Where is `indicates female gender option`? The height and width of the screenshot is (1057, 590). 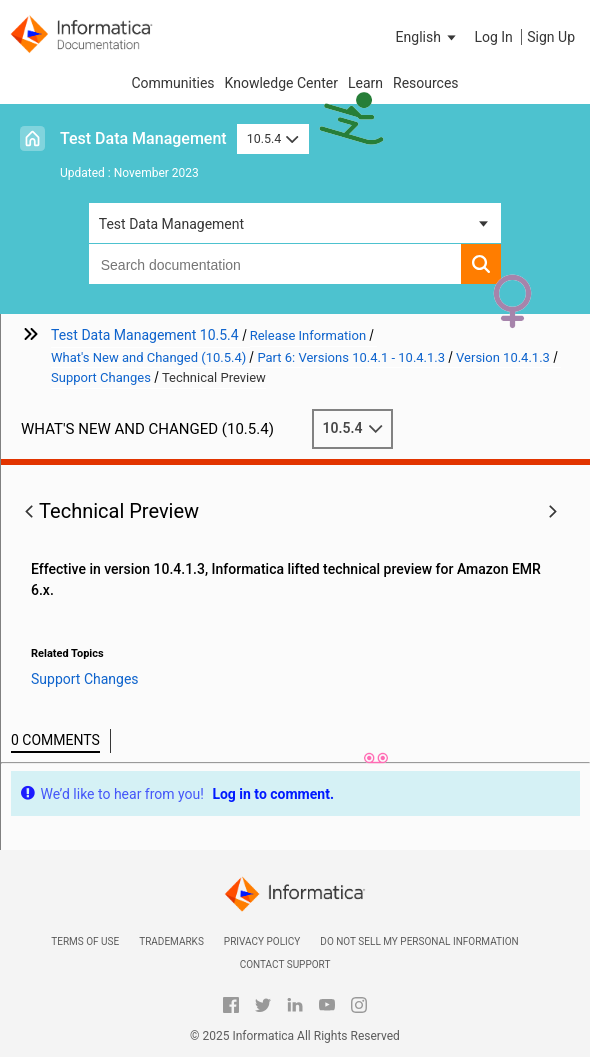 indicates female gender option is located at coordinates (512, 300).